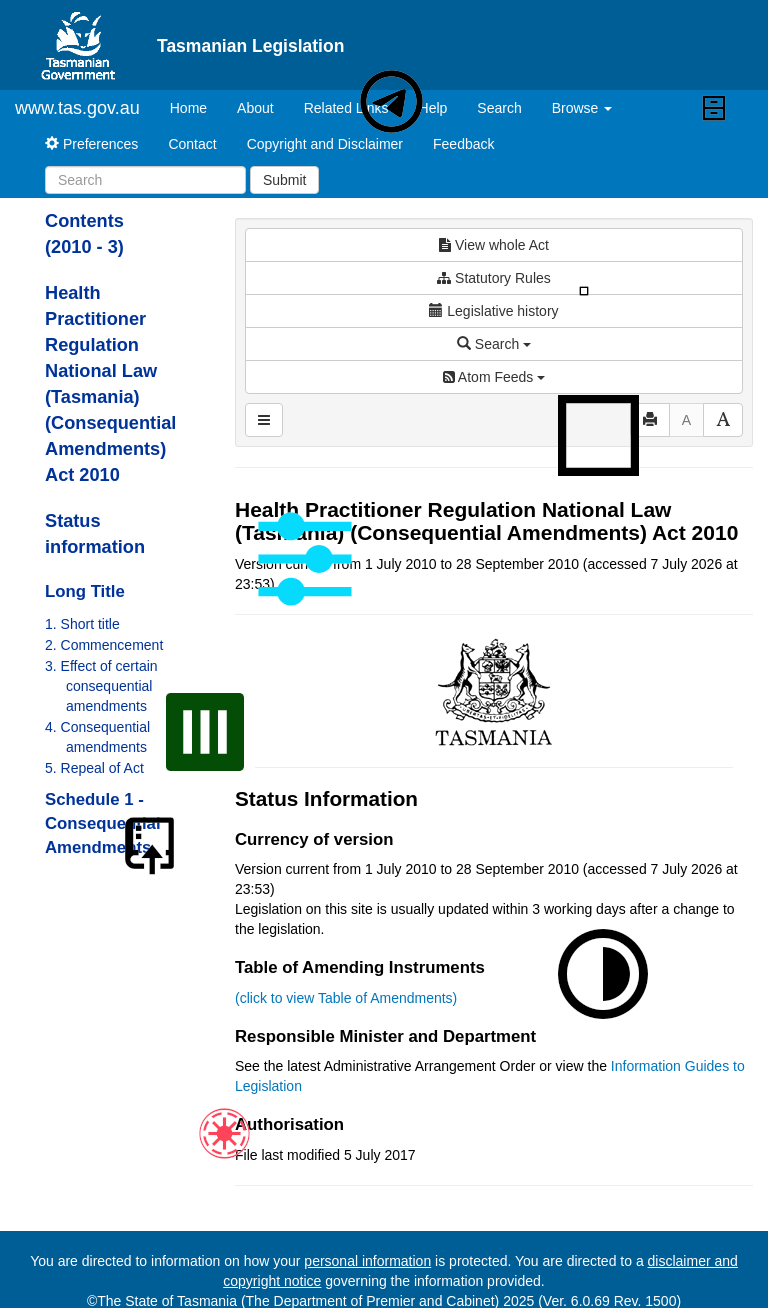 This screenshot has width=768, height=1308. I want to click on adjust audio or equalizer settings, so click(305, 559).